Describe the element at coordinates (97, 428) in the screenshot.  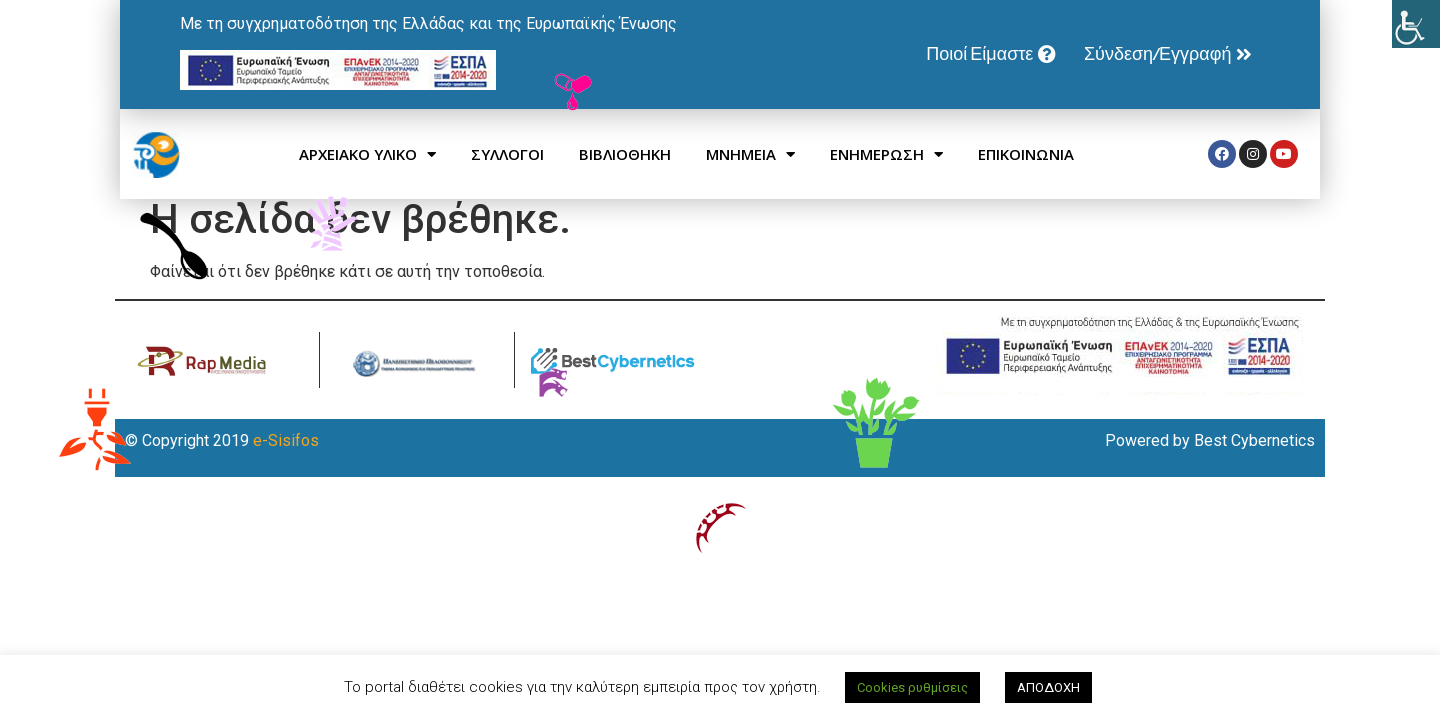
I see `indicates eco-friendly or sustainable energy mode` at that location.